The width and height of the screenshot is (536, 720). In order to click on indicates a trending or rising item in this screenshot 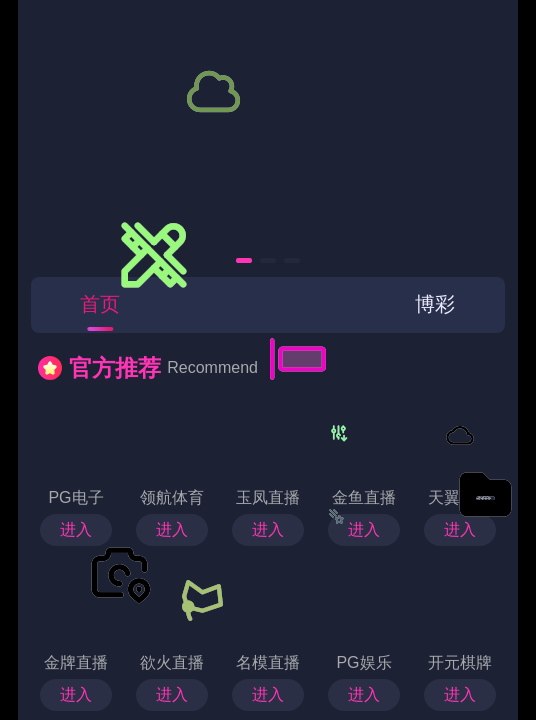, I will do `click(336, 516)`.